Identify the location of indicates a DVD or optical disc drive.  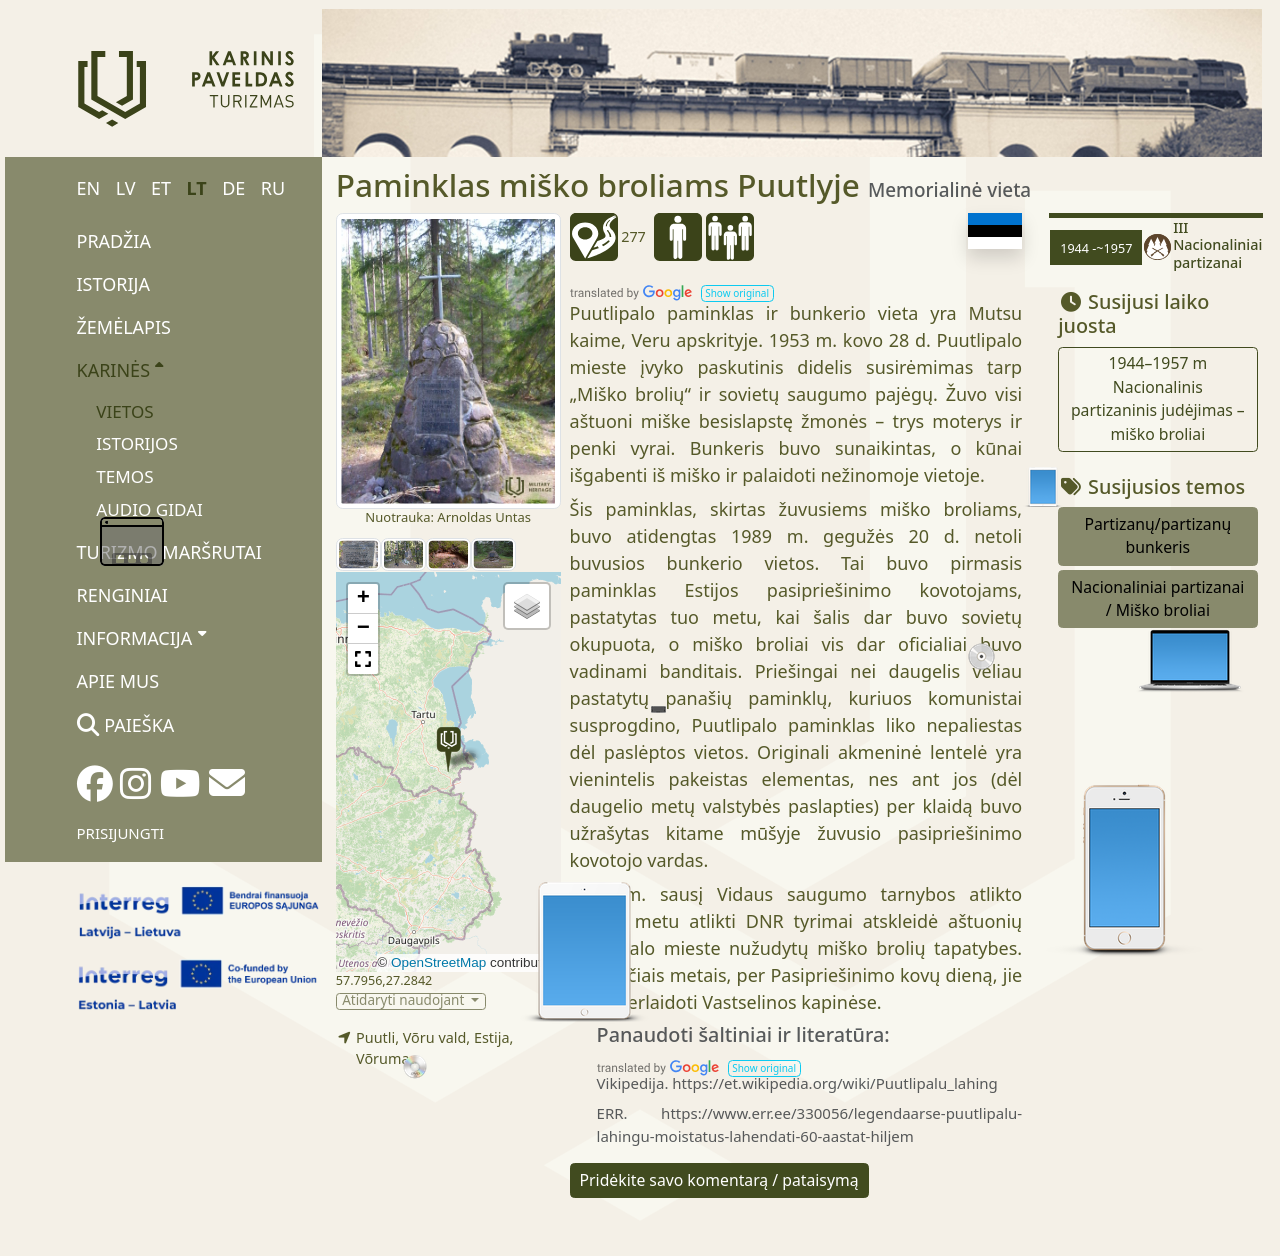
(981, 656).